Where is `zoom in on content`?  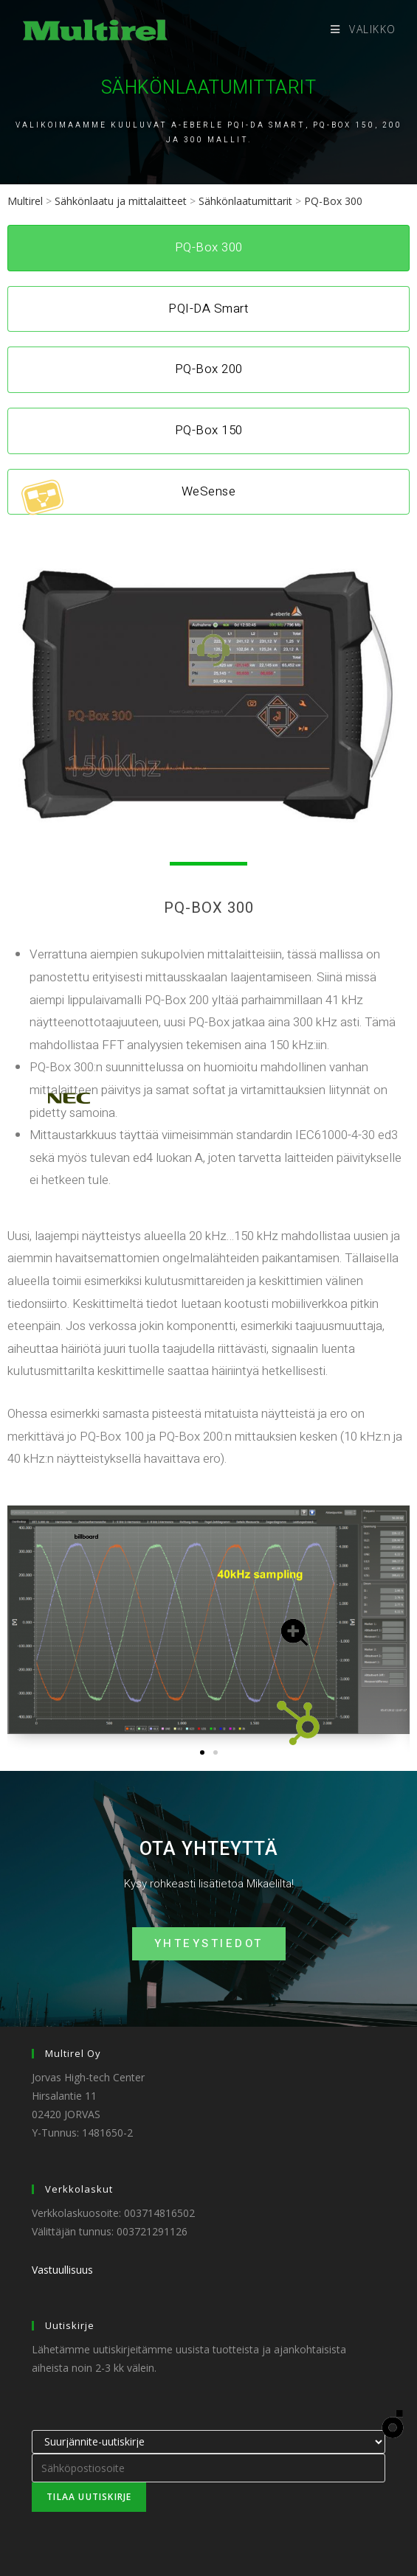
zoom in on content is located at coordinates (294, 1632).